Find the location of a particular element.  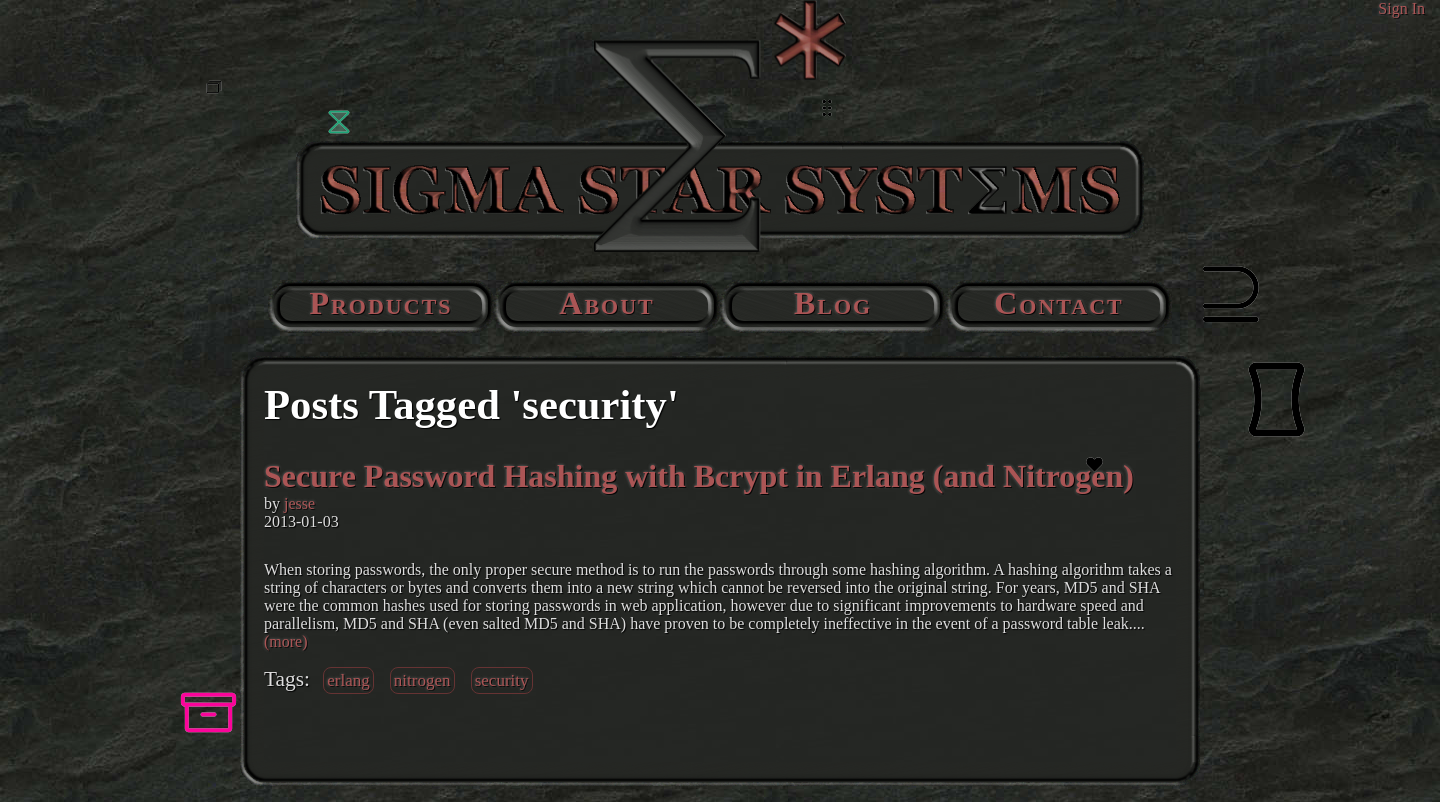

indicates loading or processing in progress is located at coordinates (339, 122).